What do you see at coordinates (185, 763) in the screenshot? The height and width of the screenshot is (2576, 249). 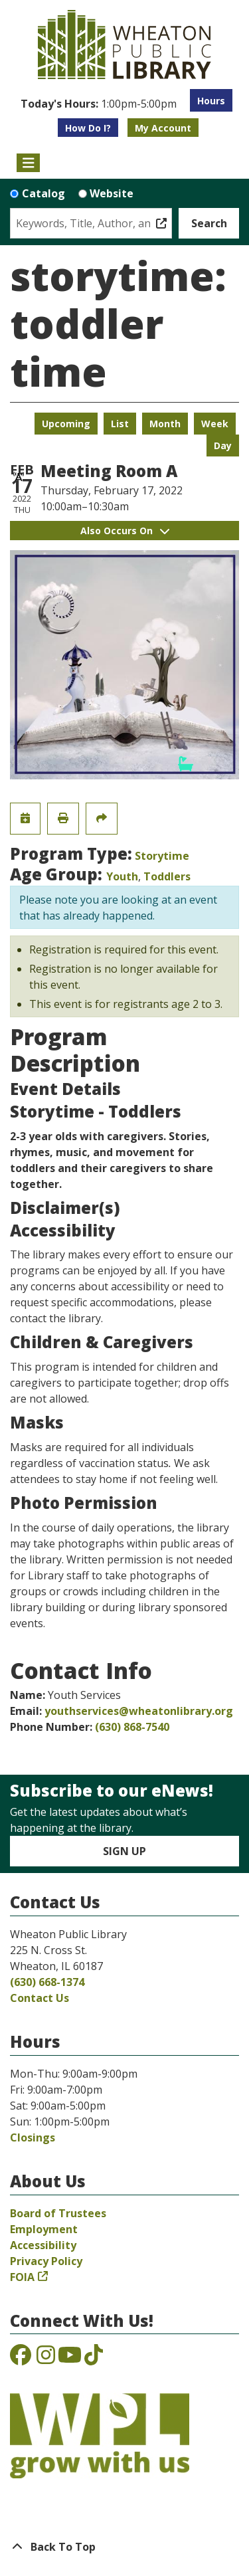 I see `indicates bathroom amenities available` at bounding box center [185, 763].